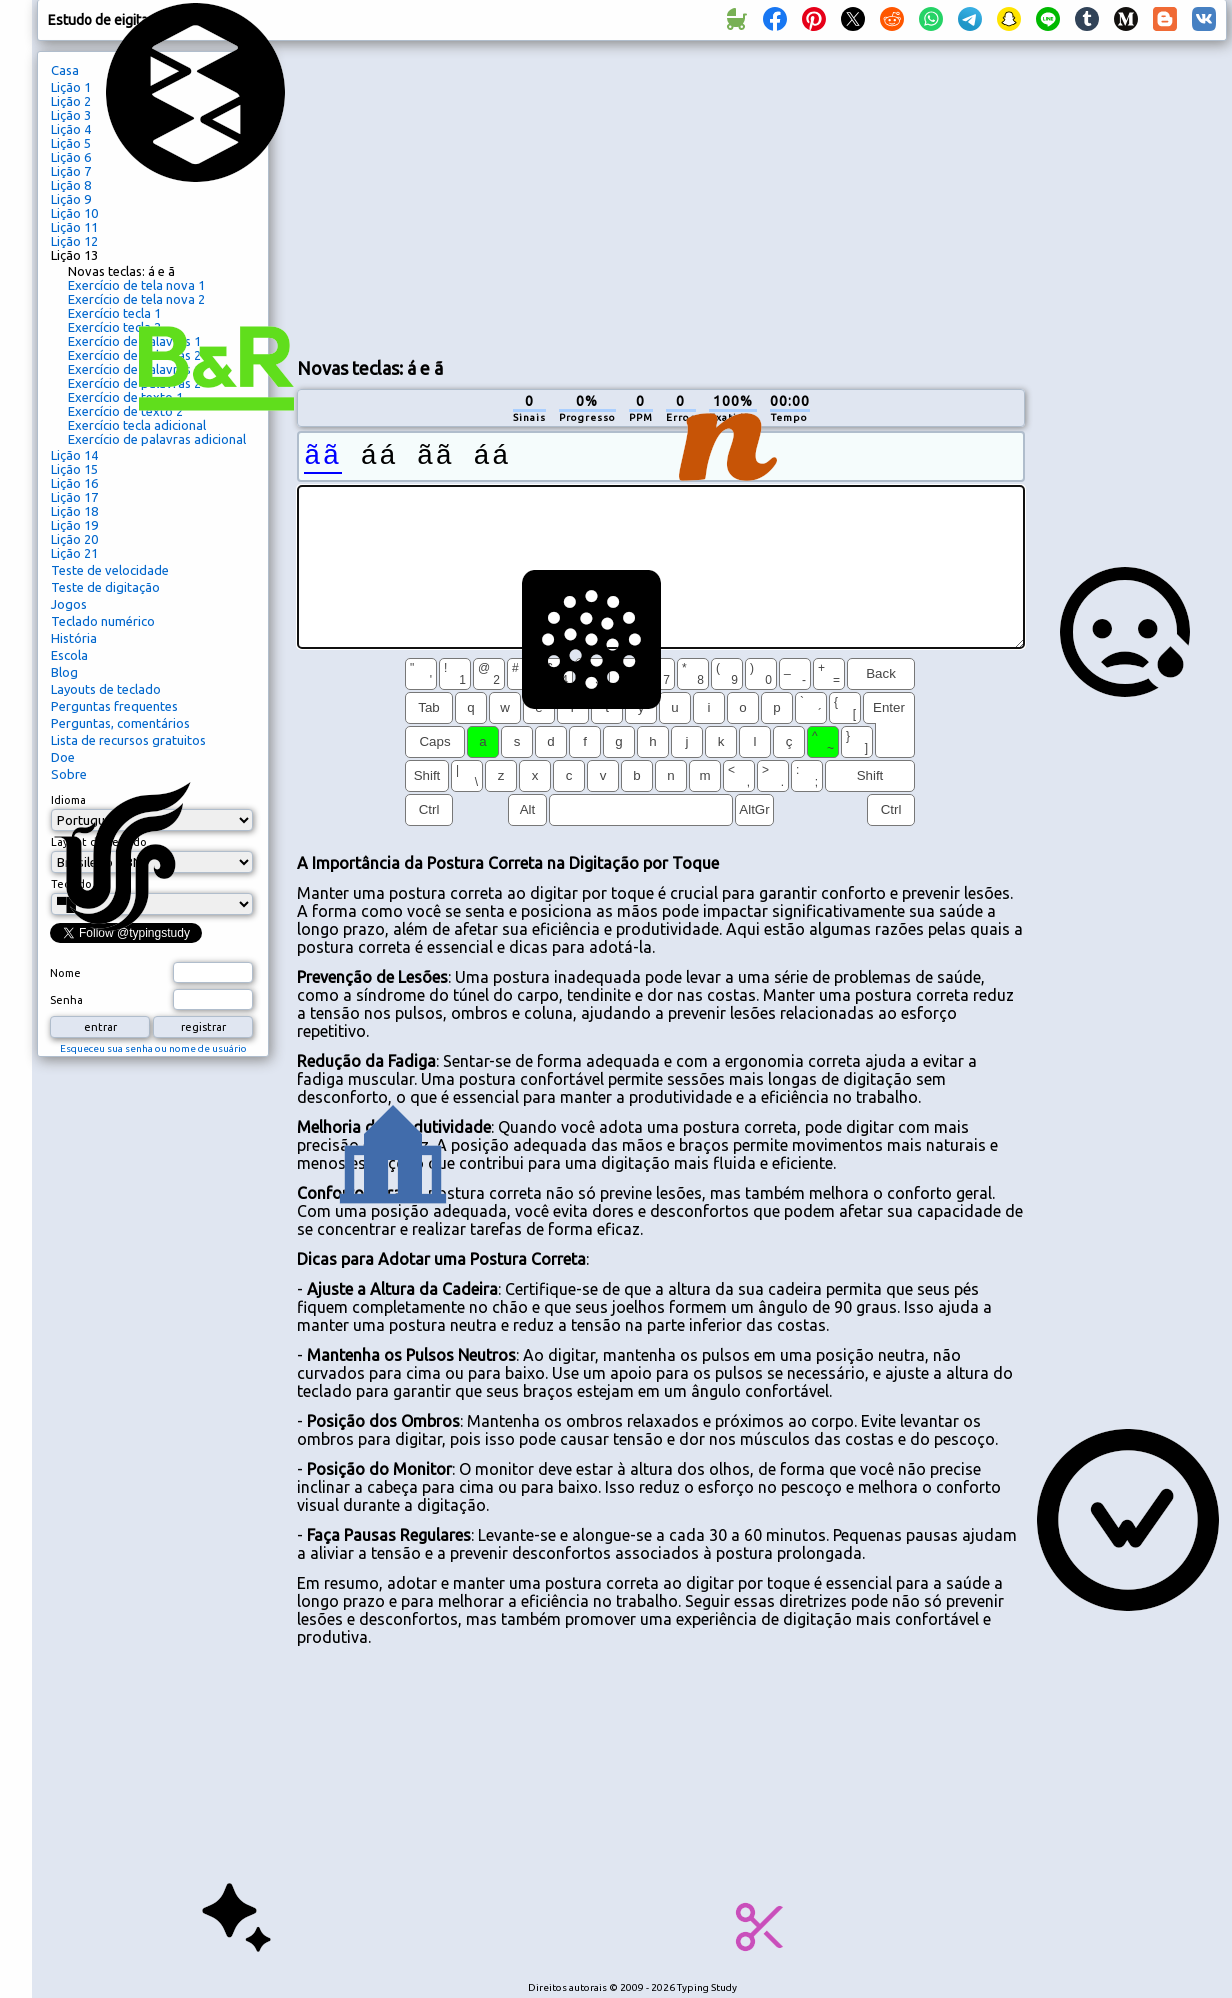 The width and height of the screenshot is (1232, 1998). What do you see at coordinates (591, 639) in the screenshot?
I see `open the Photocrowd app` at bounding box center [591, 639].